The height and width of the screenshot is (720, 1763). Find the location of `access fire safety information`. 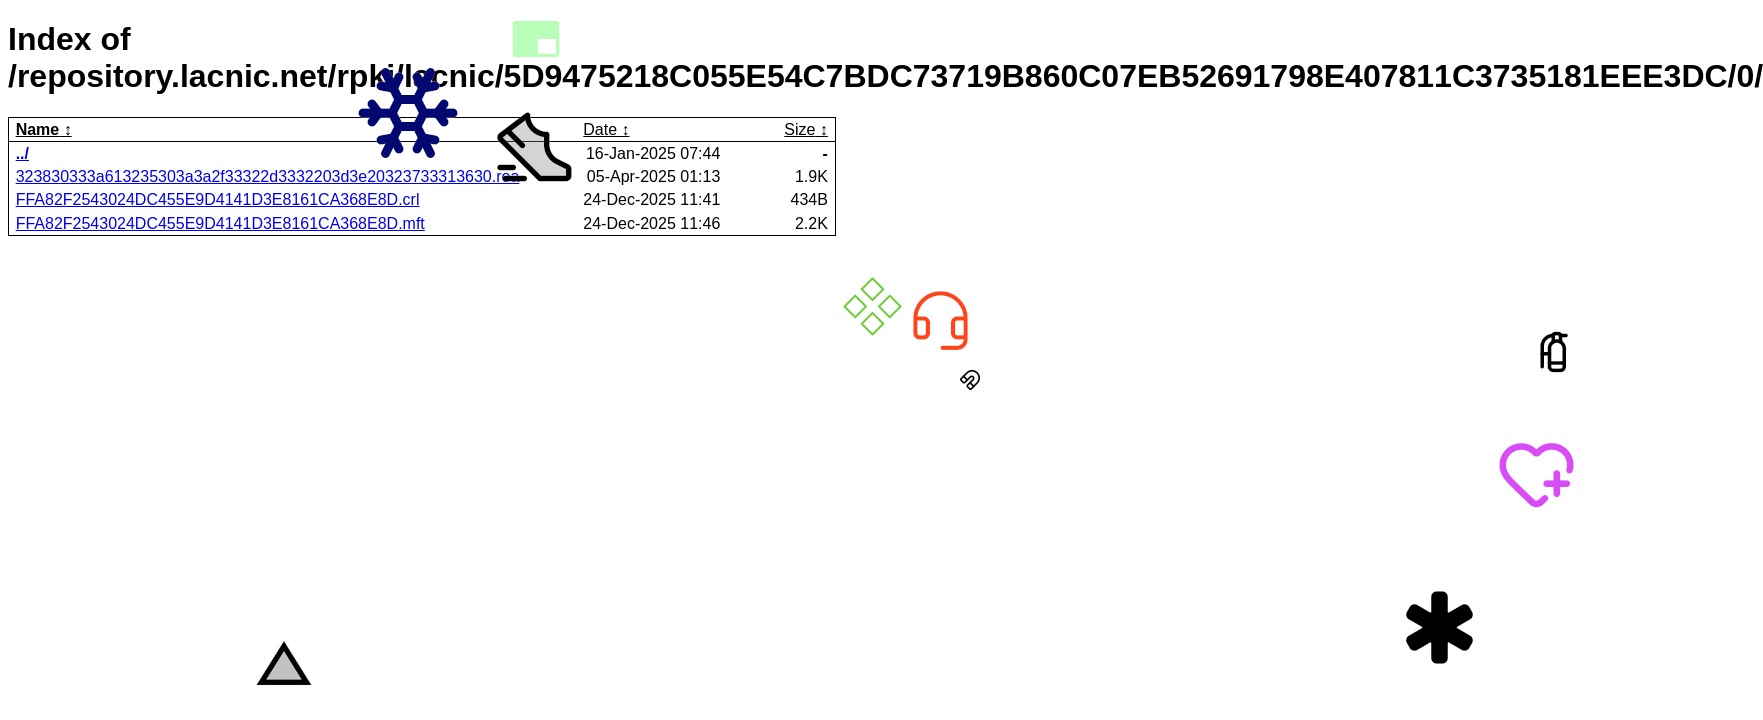

access fire safety information is located at coordinates (1555, 352).